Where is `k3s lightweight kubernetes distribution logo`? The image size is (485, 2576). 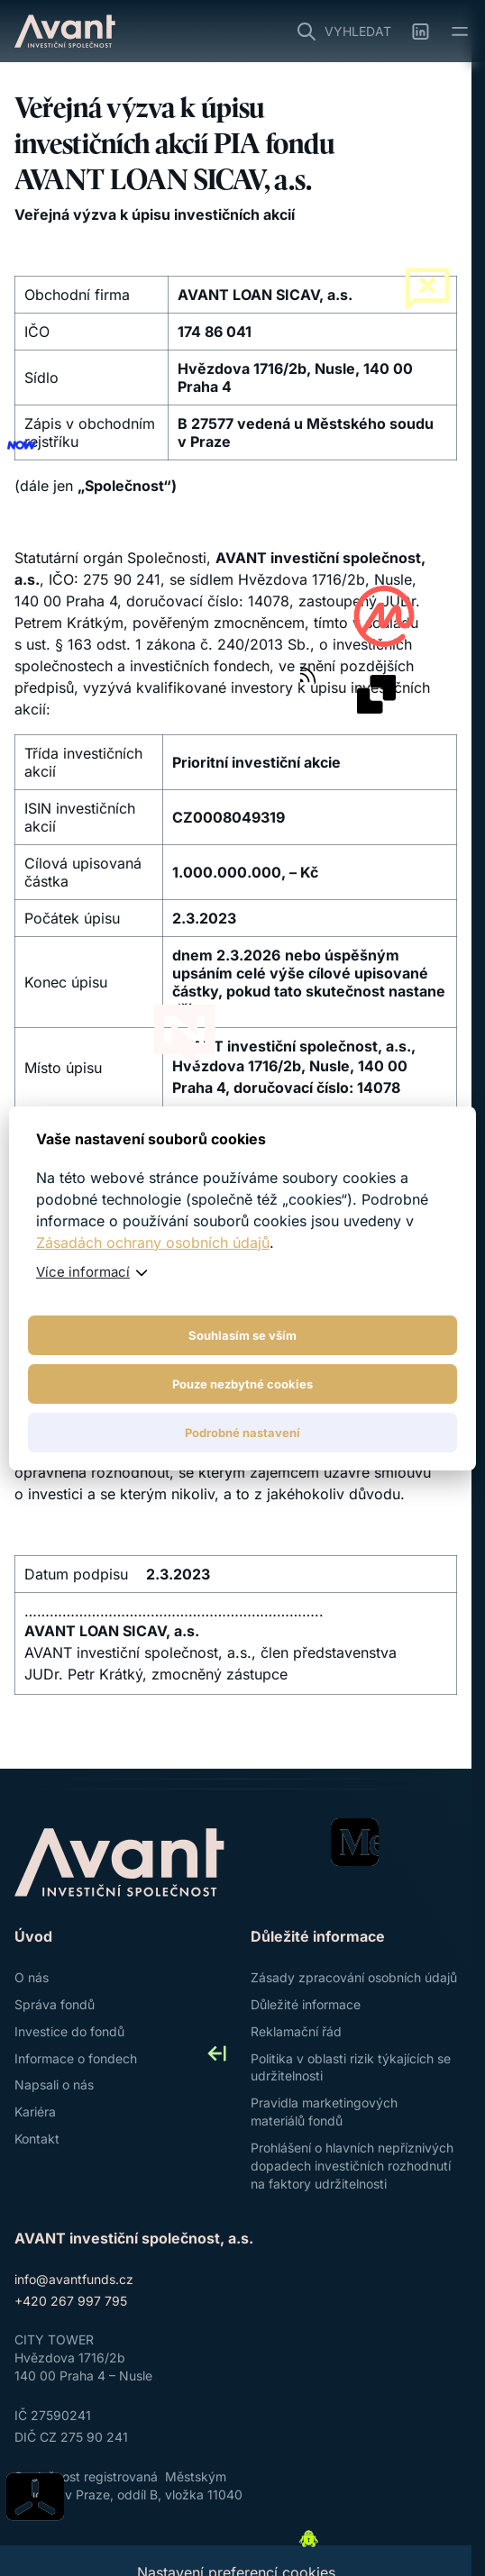
k3s lightweight kubernetes distribution logo is located at coordinates (35, 2497).